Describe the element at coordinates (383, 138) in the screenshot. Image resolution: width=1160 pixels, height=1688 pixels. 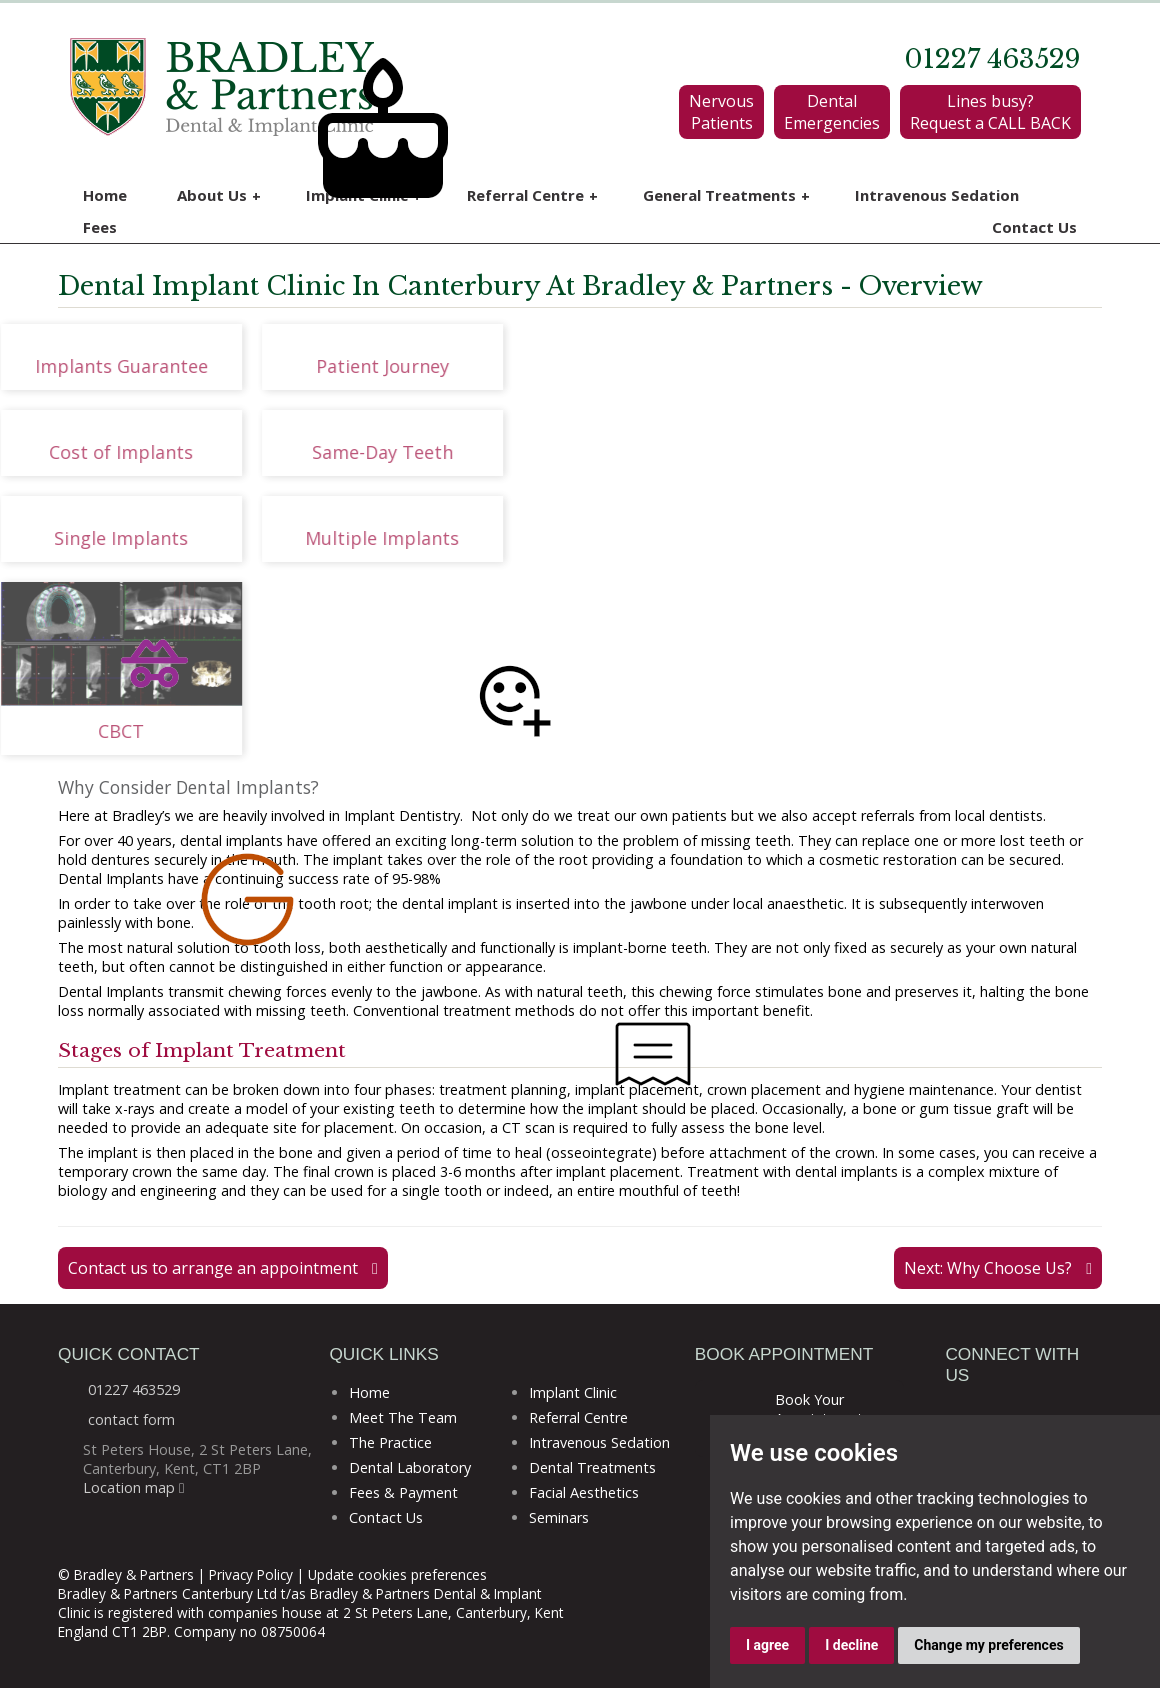
I see `view birthday or celebration reminders` at that location.